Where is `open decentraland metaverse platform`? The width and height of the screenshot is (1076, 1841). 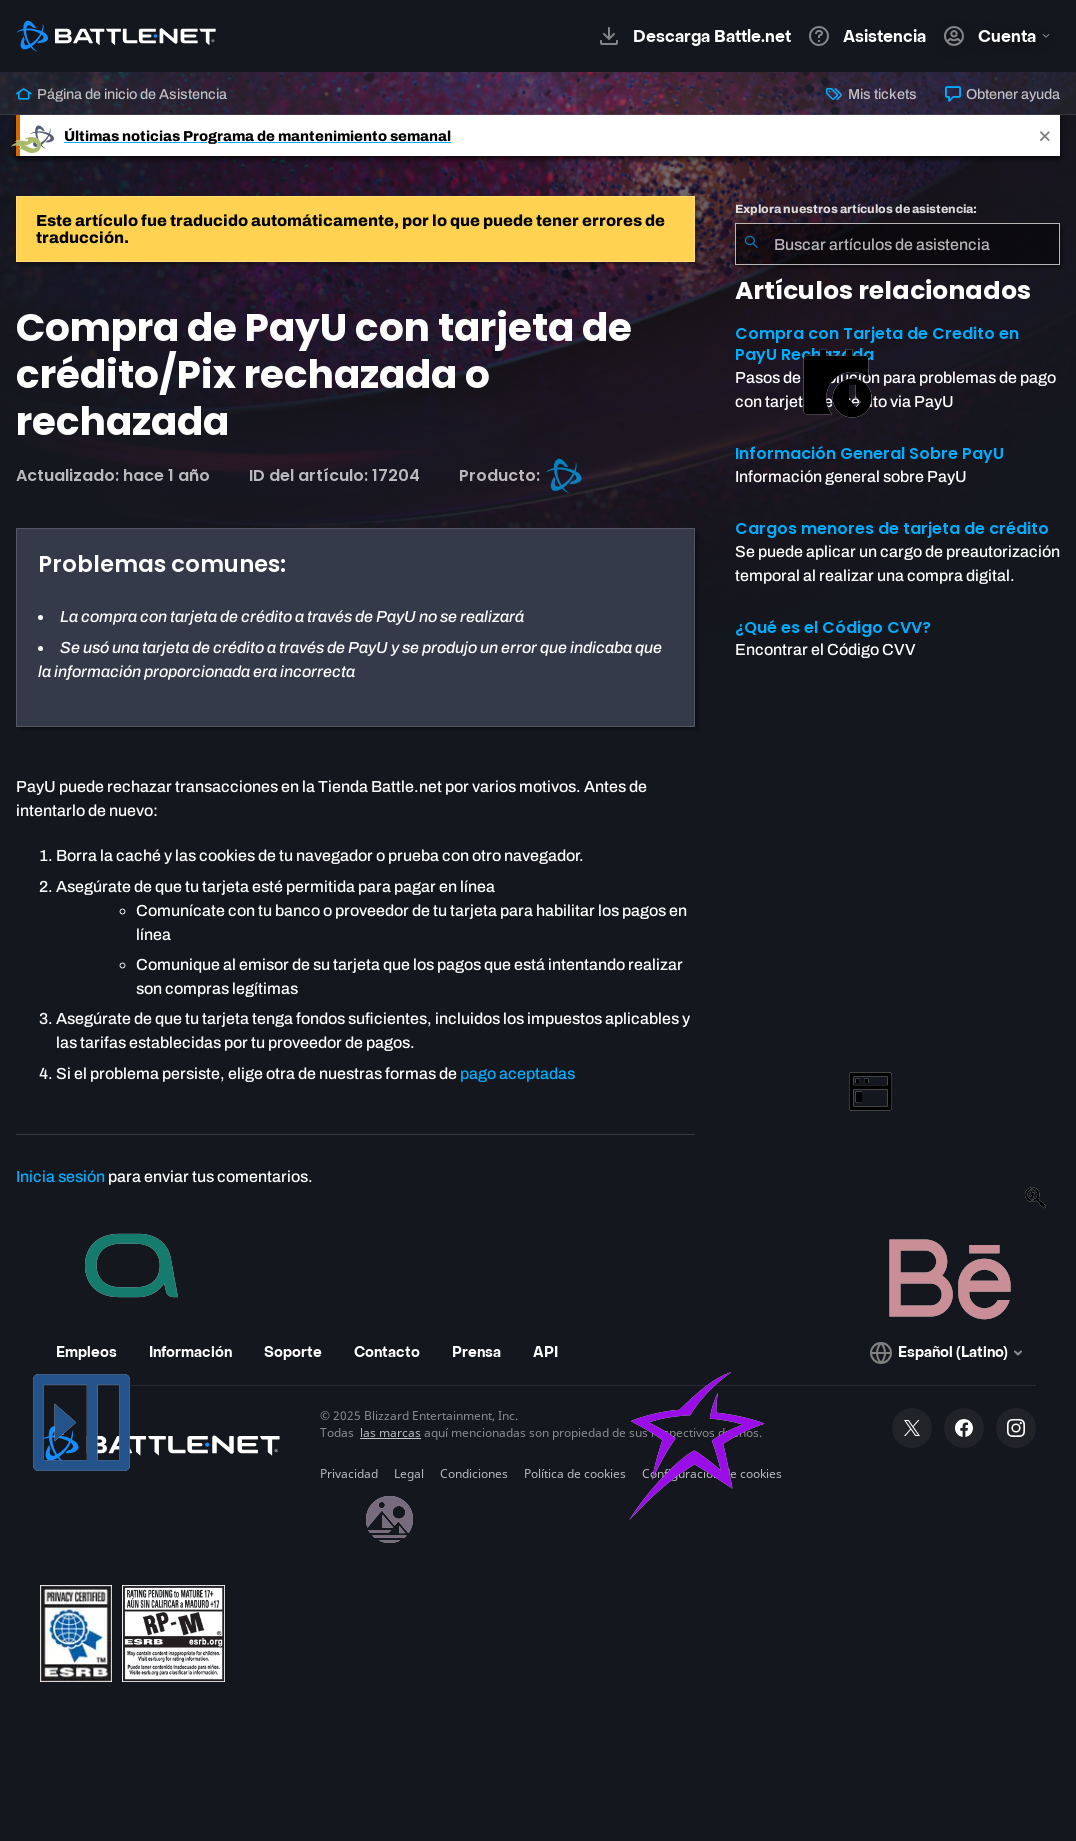 open decentraland metaverse platform is located at coordinates (389, 1519).